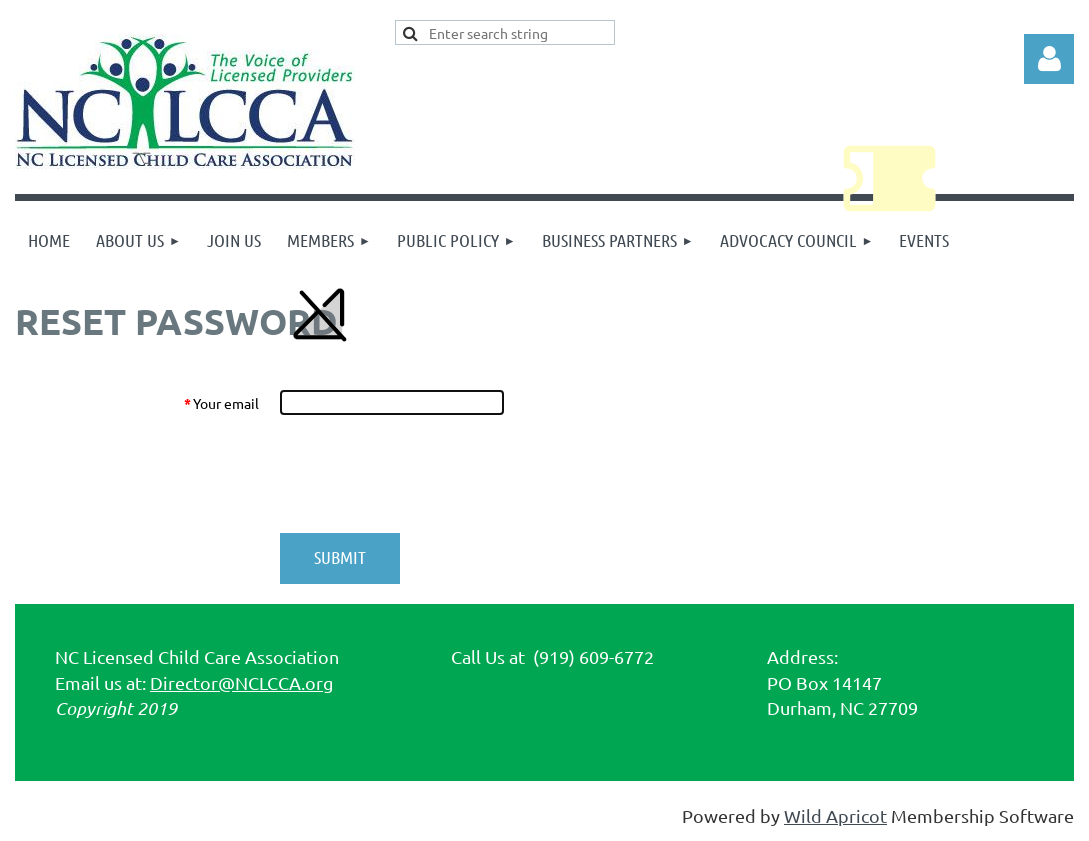 The height and width of the screenshot is (841, 1089). What do you see at coordinates (141, 157) in the screenshot?
I see `keyboard option/alt key symbol` at bounding box center [141, 157].